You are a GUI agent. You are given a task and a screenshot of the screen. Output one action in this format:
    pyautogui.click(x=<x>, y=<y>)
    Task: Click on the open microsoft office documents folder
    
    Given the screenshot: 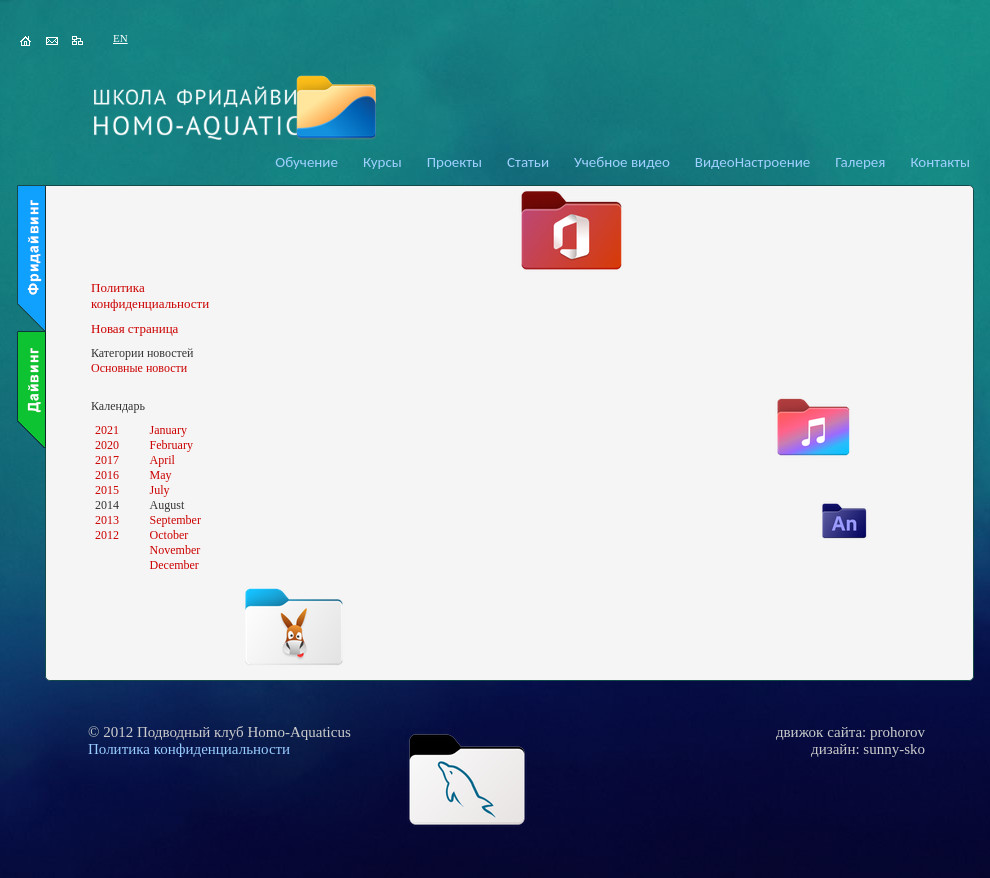 What is the action you would take?
    pyautogui.click(x=571, y=233)
    